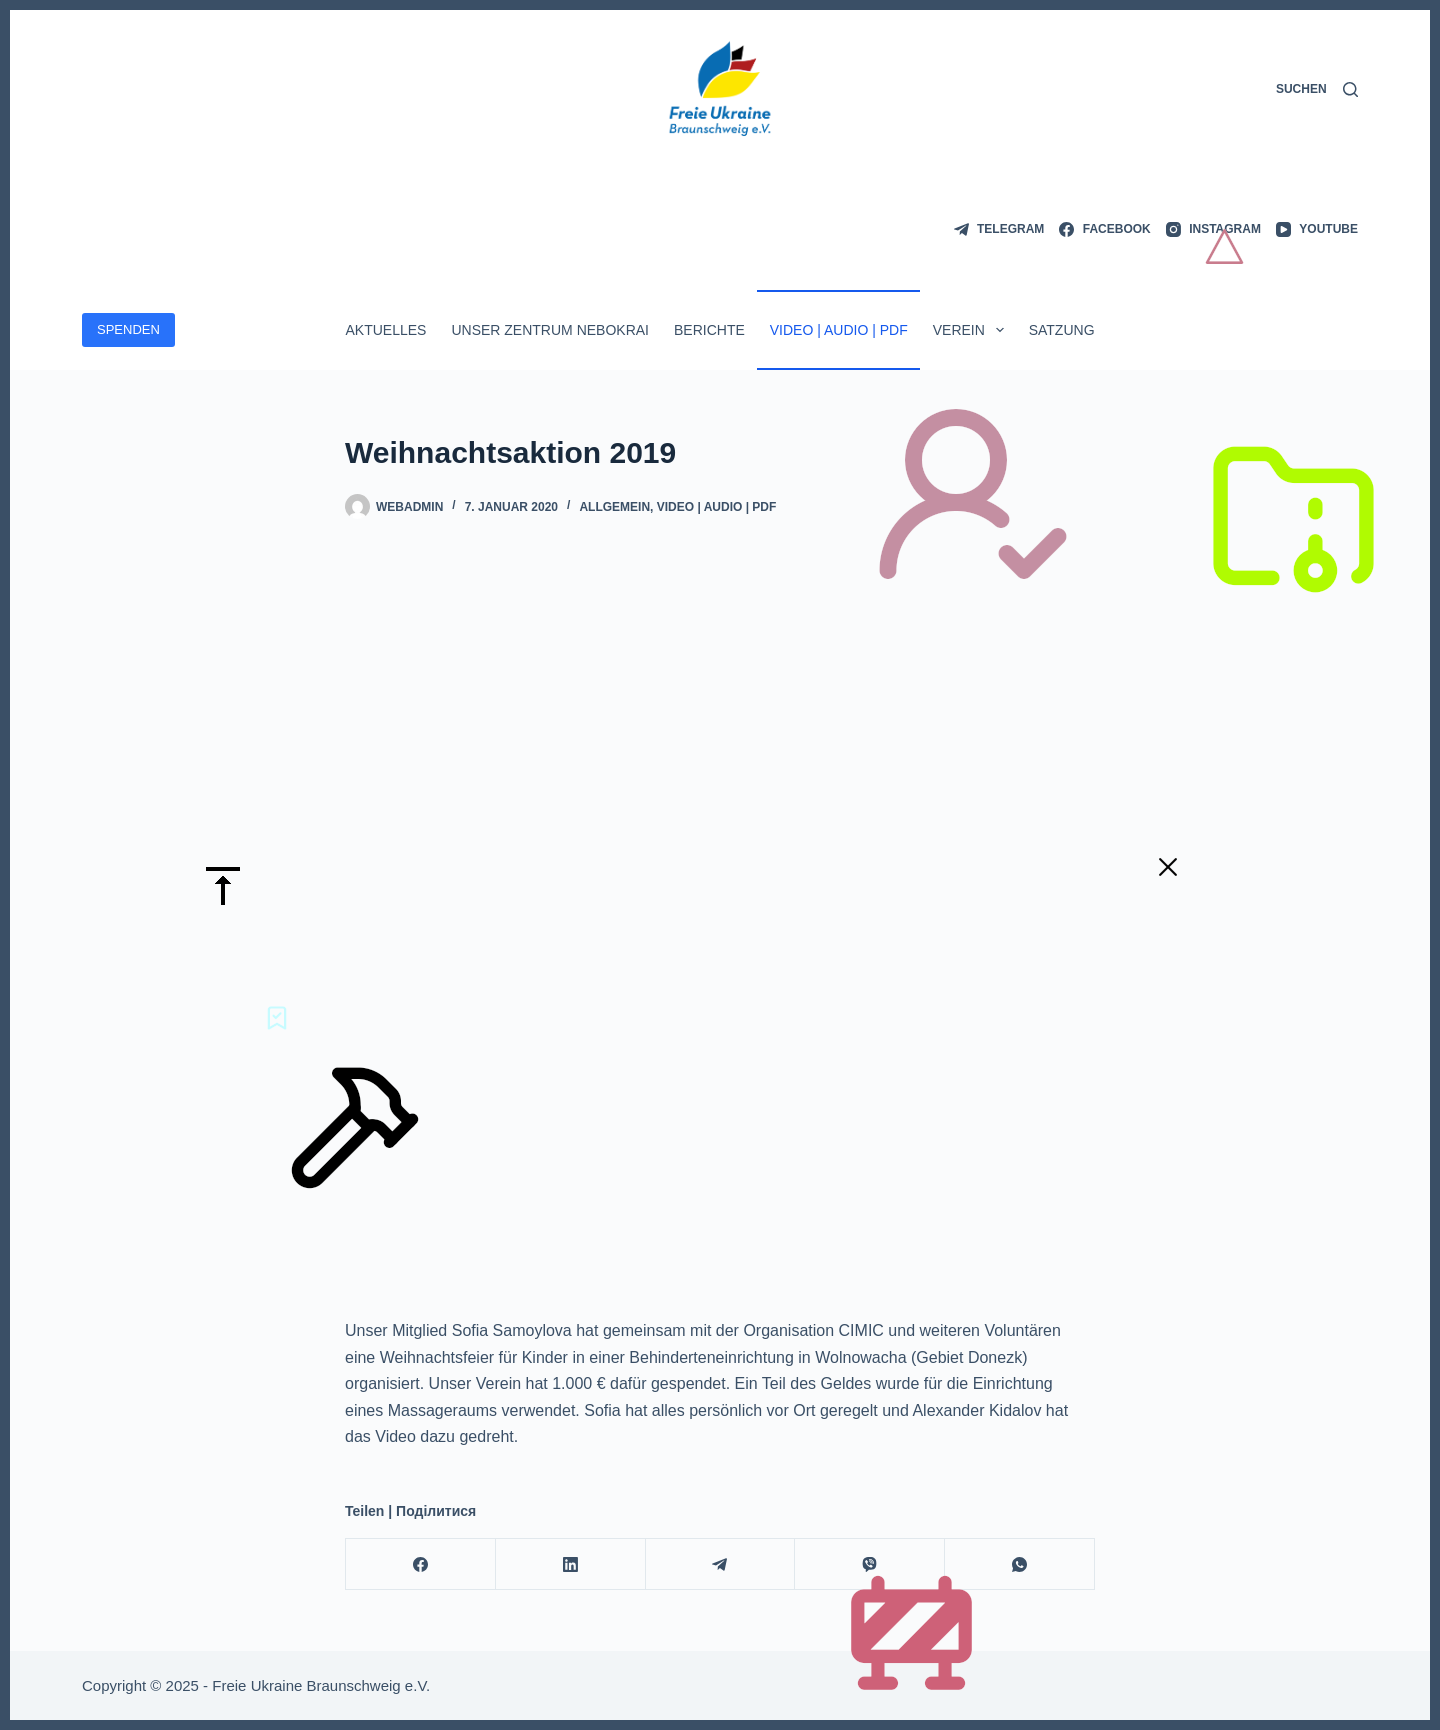 The height and width of the screenshot is (1730, 1440). Describe the element at coordinates (1168, 867) in the screenshot. I see `close the current window or dialog` at that location.